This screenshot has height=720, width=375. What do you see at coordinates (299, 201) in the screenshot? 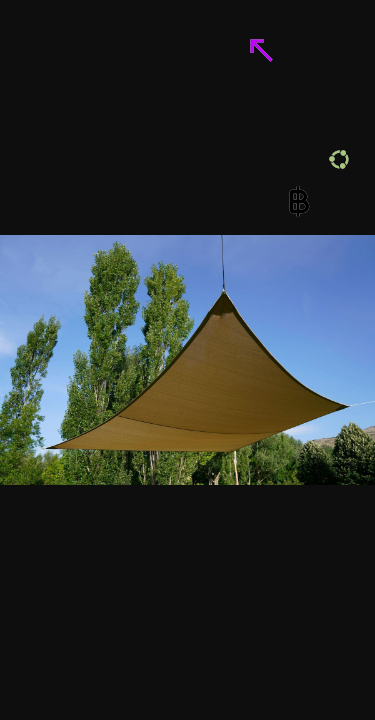
I see `indicates thai baht currency` at bounding box center [299, 201].